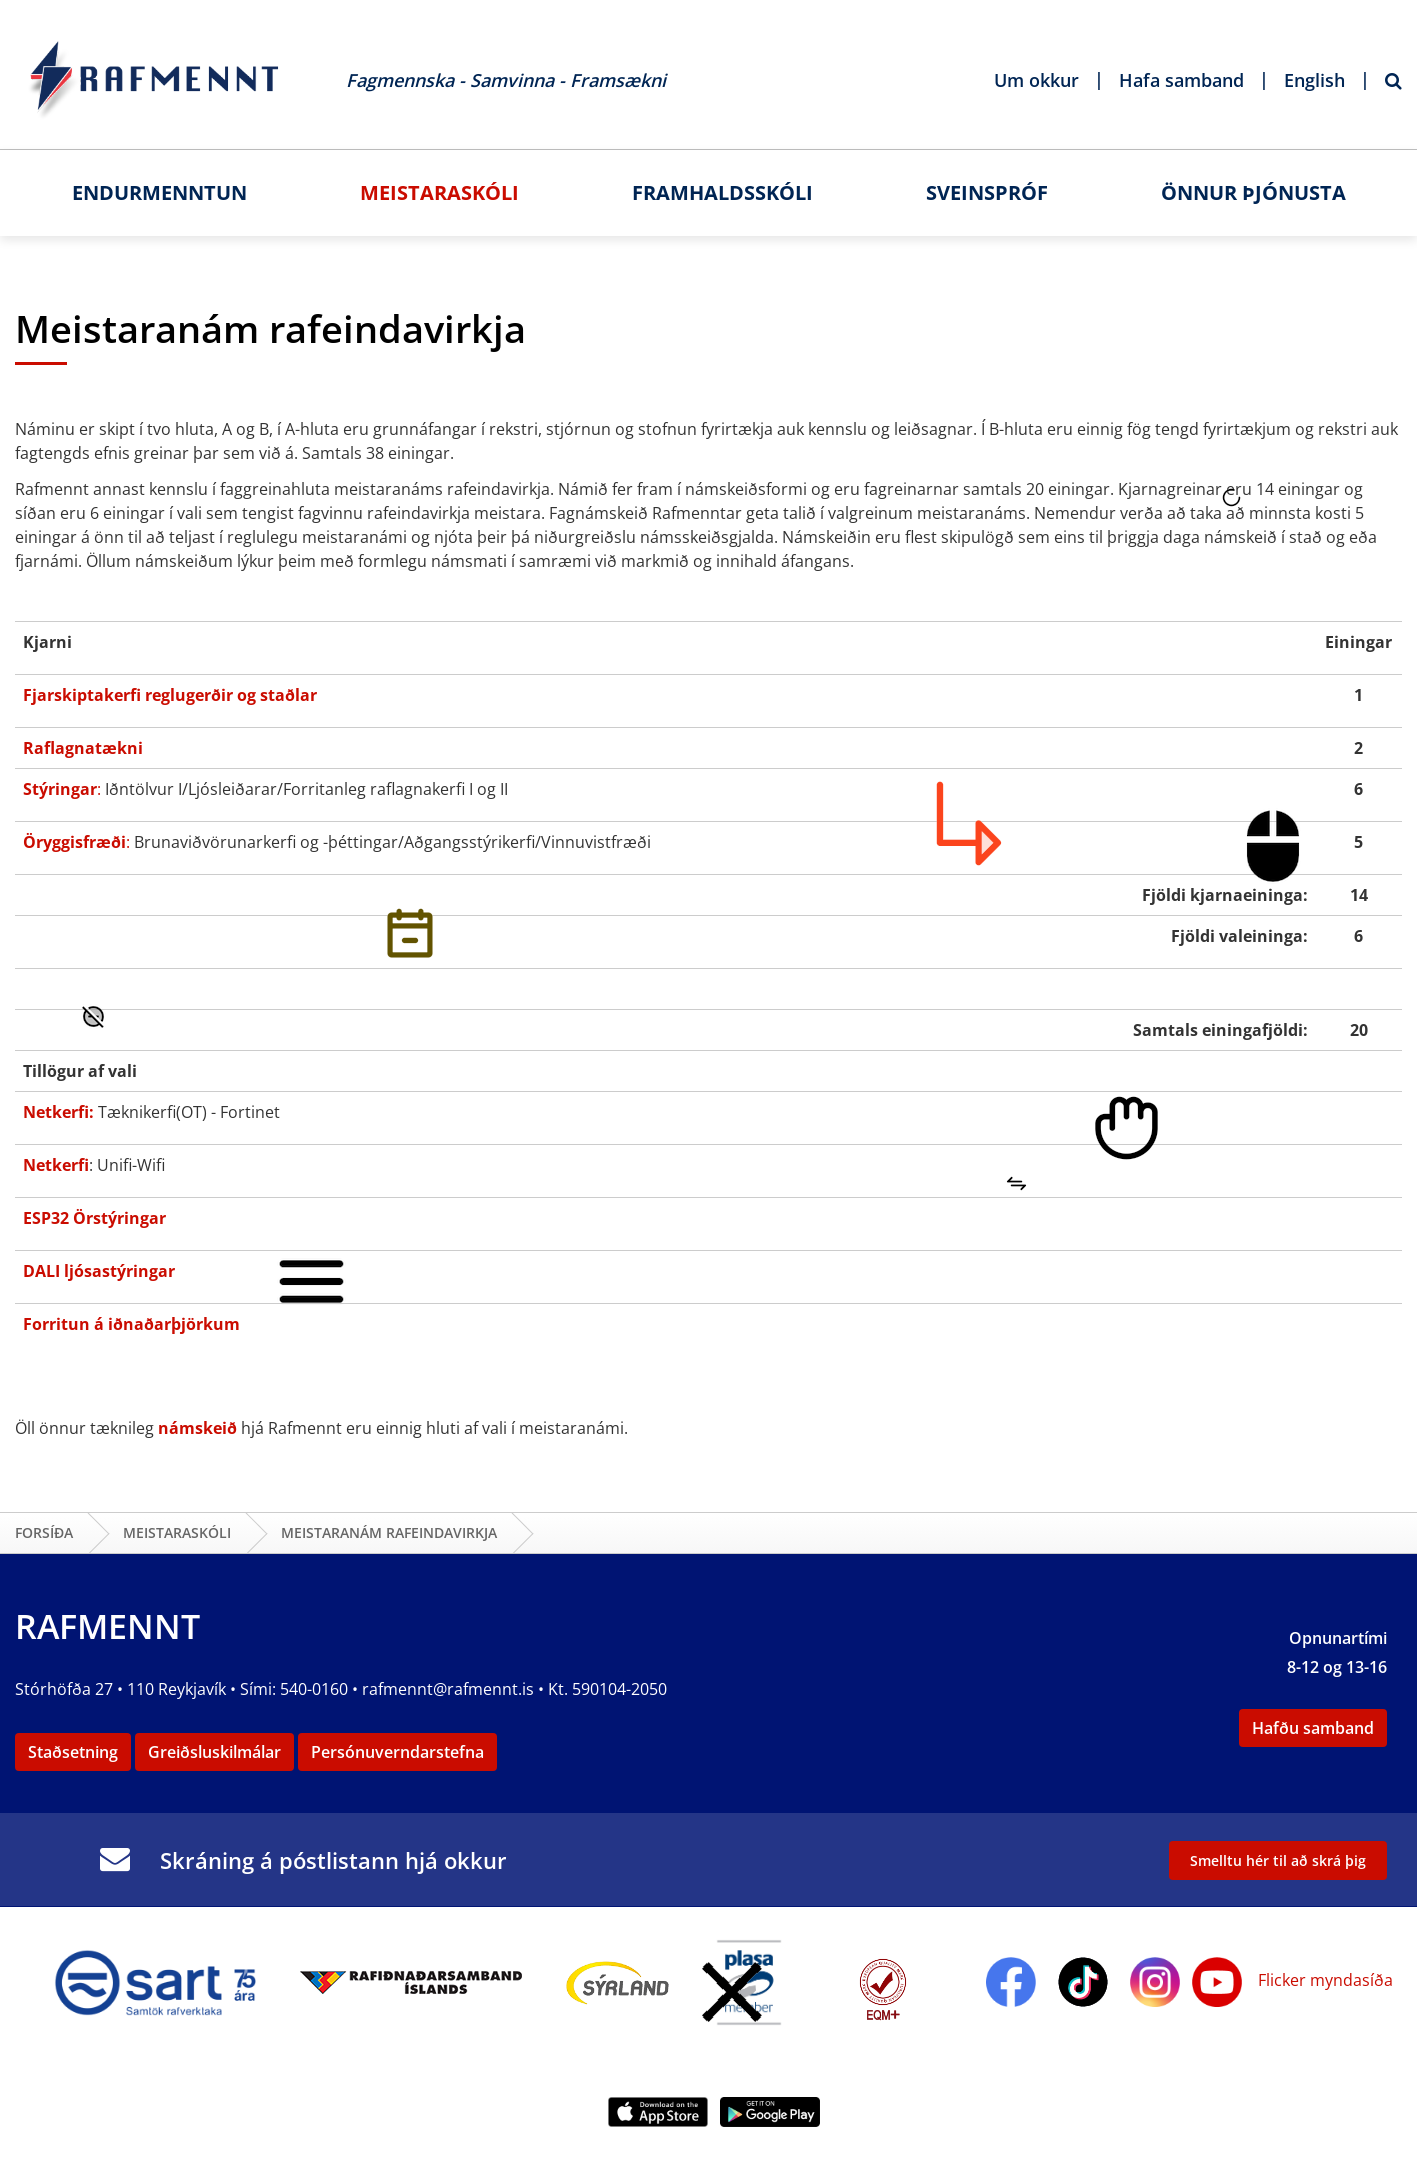 This screenshot has width=1417, height=2167. I want to click on swap or exchange items, so click(1016, 1183).